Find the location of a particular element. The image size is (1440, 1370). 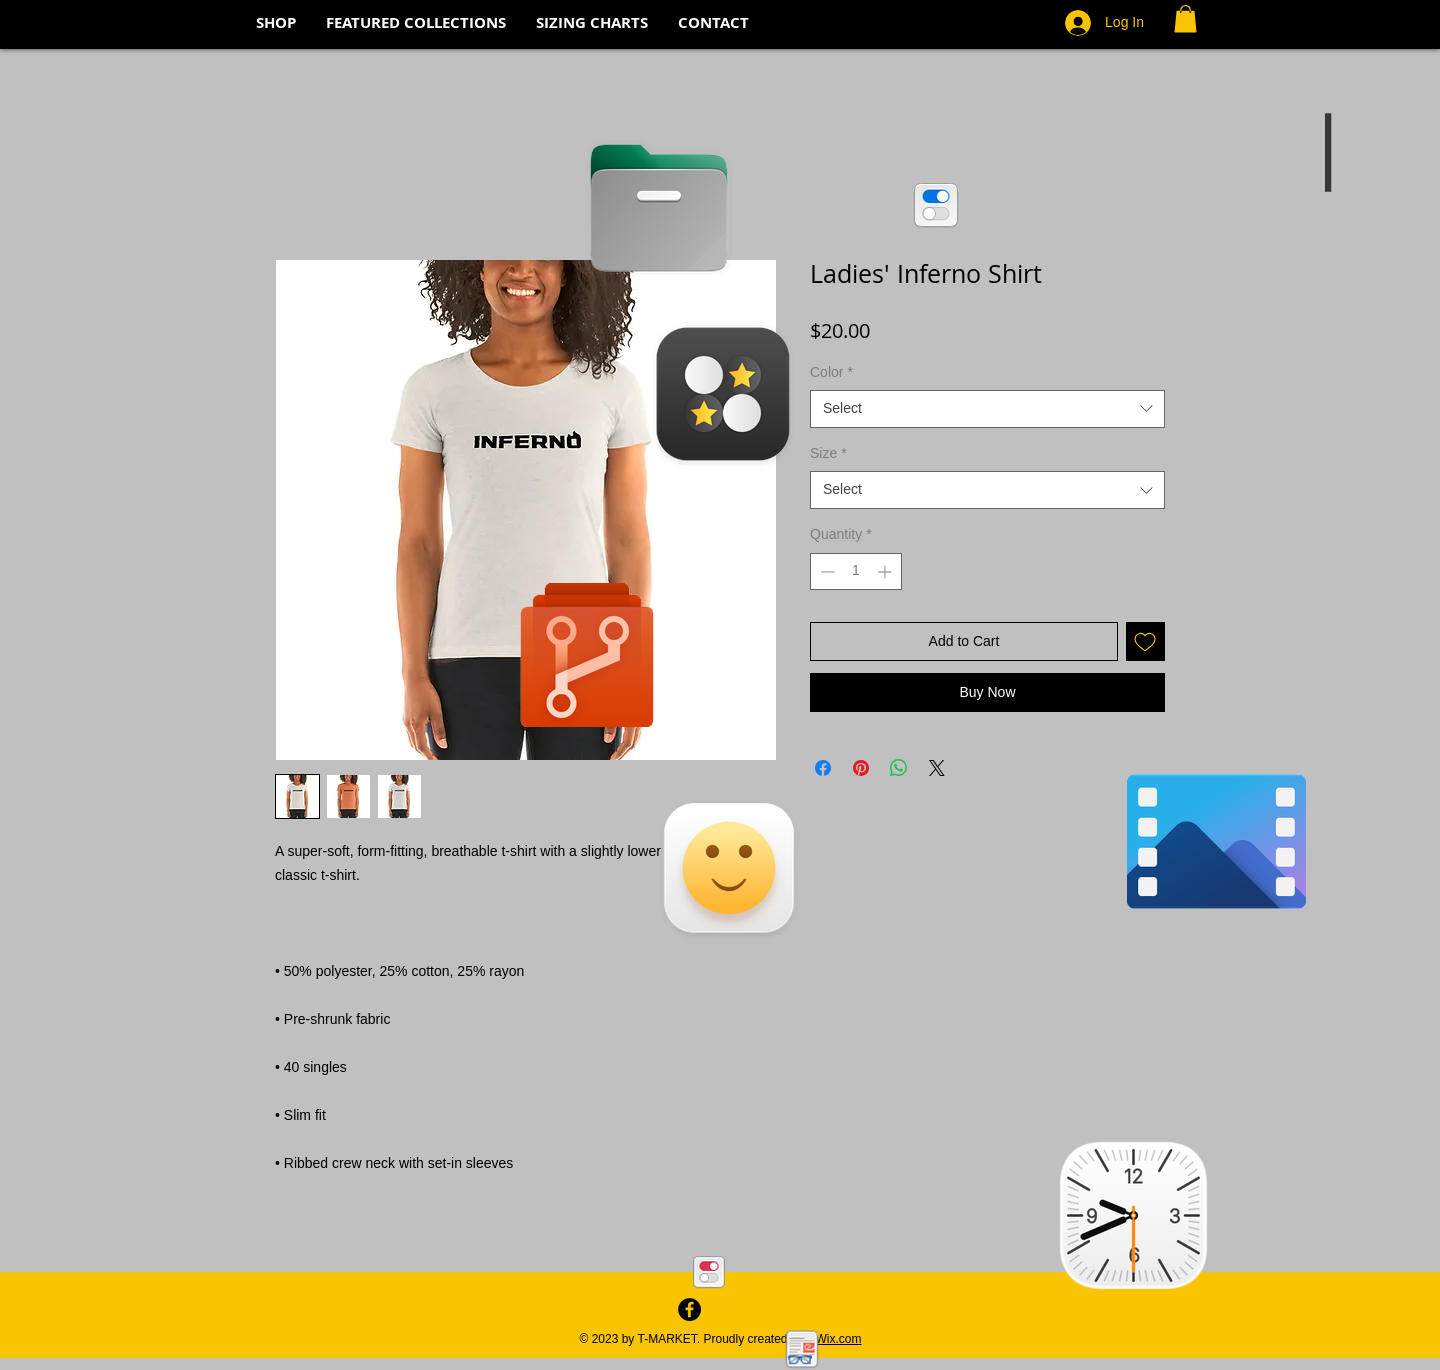

open gnome tweaks application is located at coordinates (936, 205).